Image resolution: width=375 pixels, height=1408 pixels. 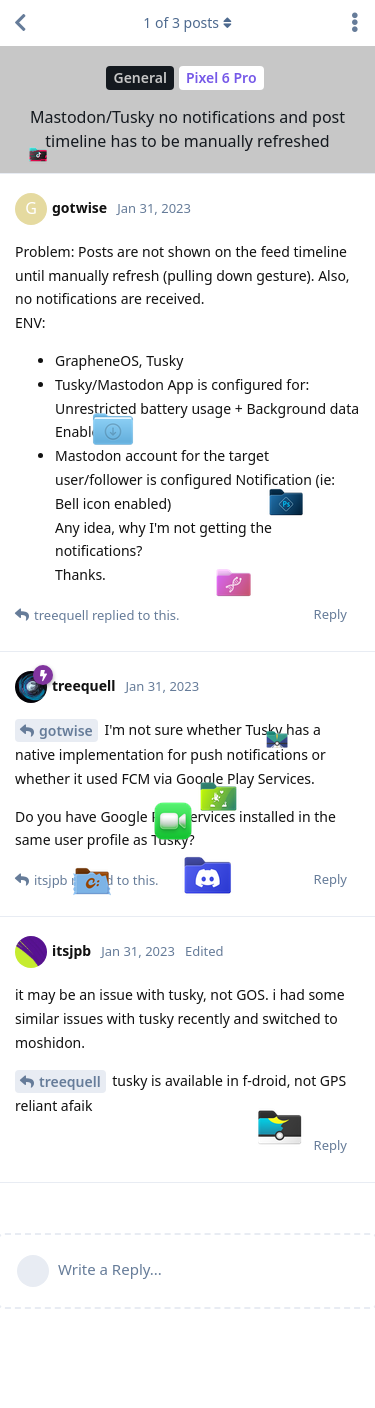 What do you see at coordinates (279, 1128) in the screenshot?
I see `open pokémon moon ball collection folder` at bounding box center [279, 1128].